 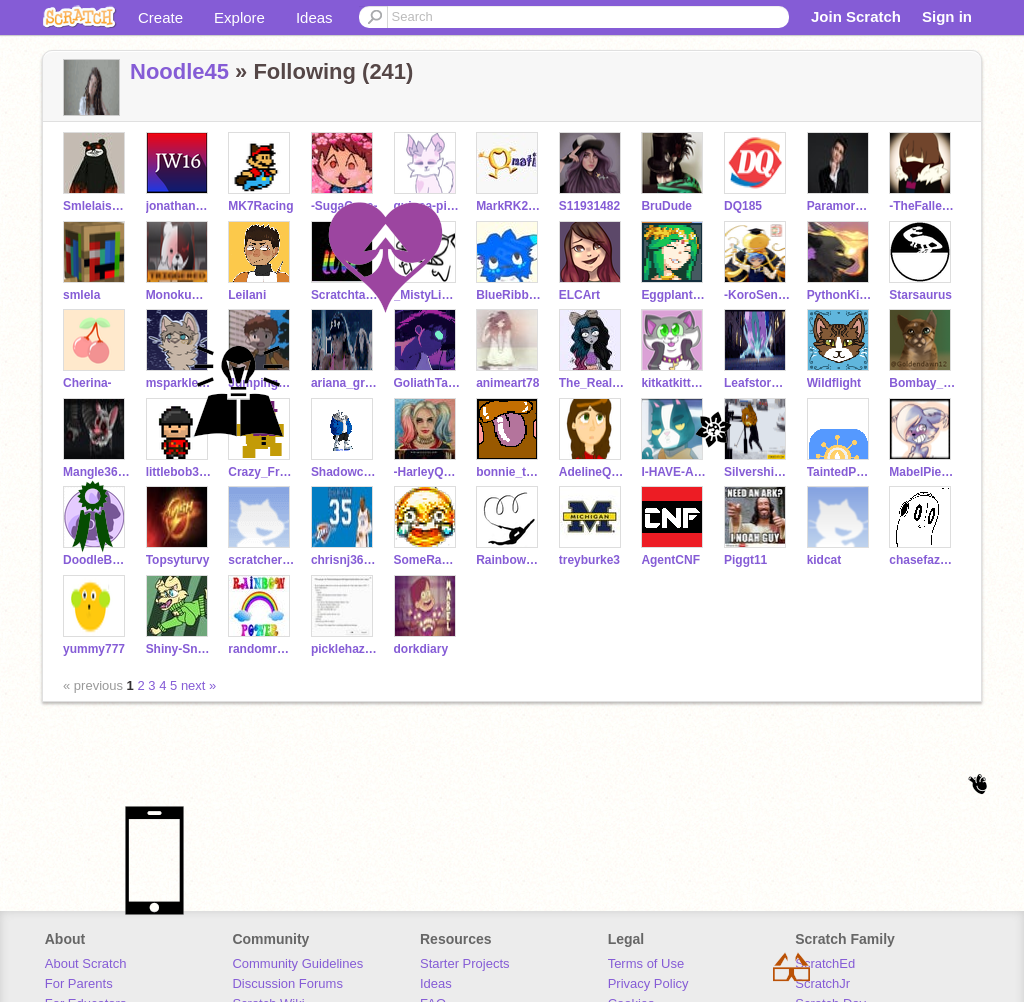 I want to click on access mobile device settings, so click(x=154, y=860).